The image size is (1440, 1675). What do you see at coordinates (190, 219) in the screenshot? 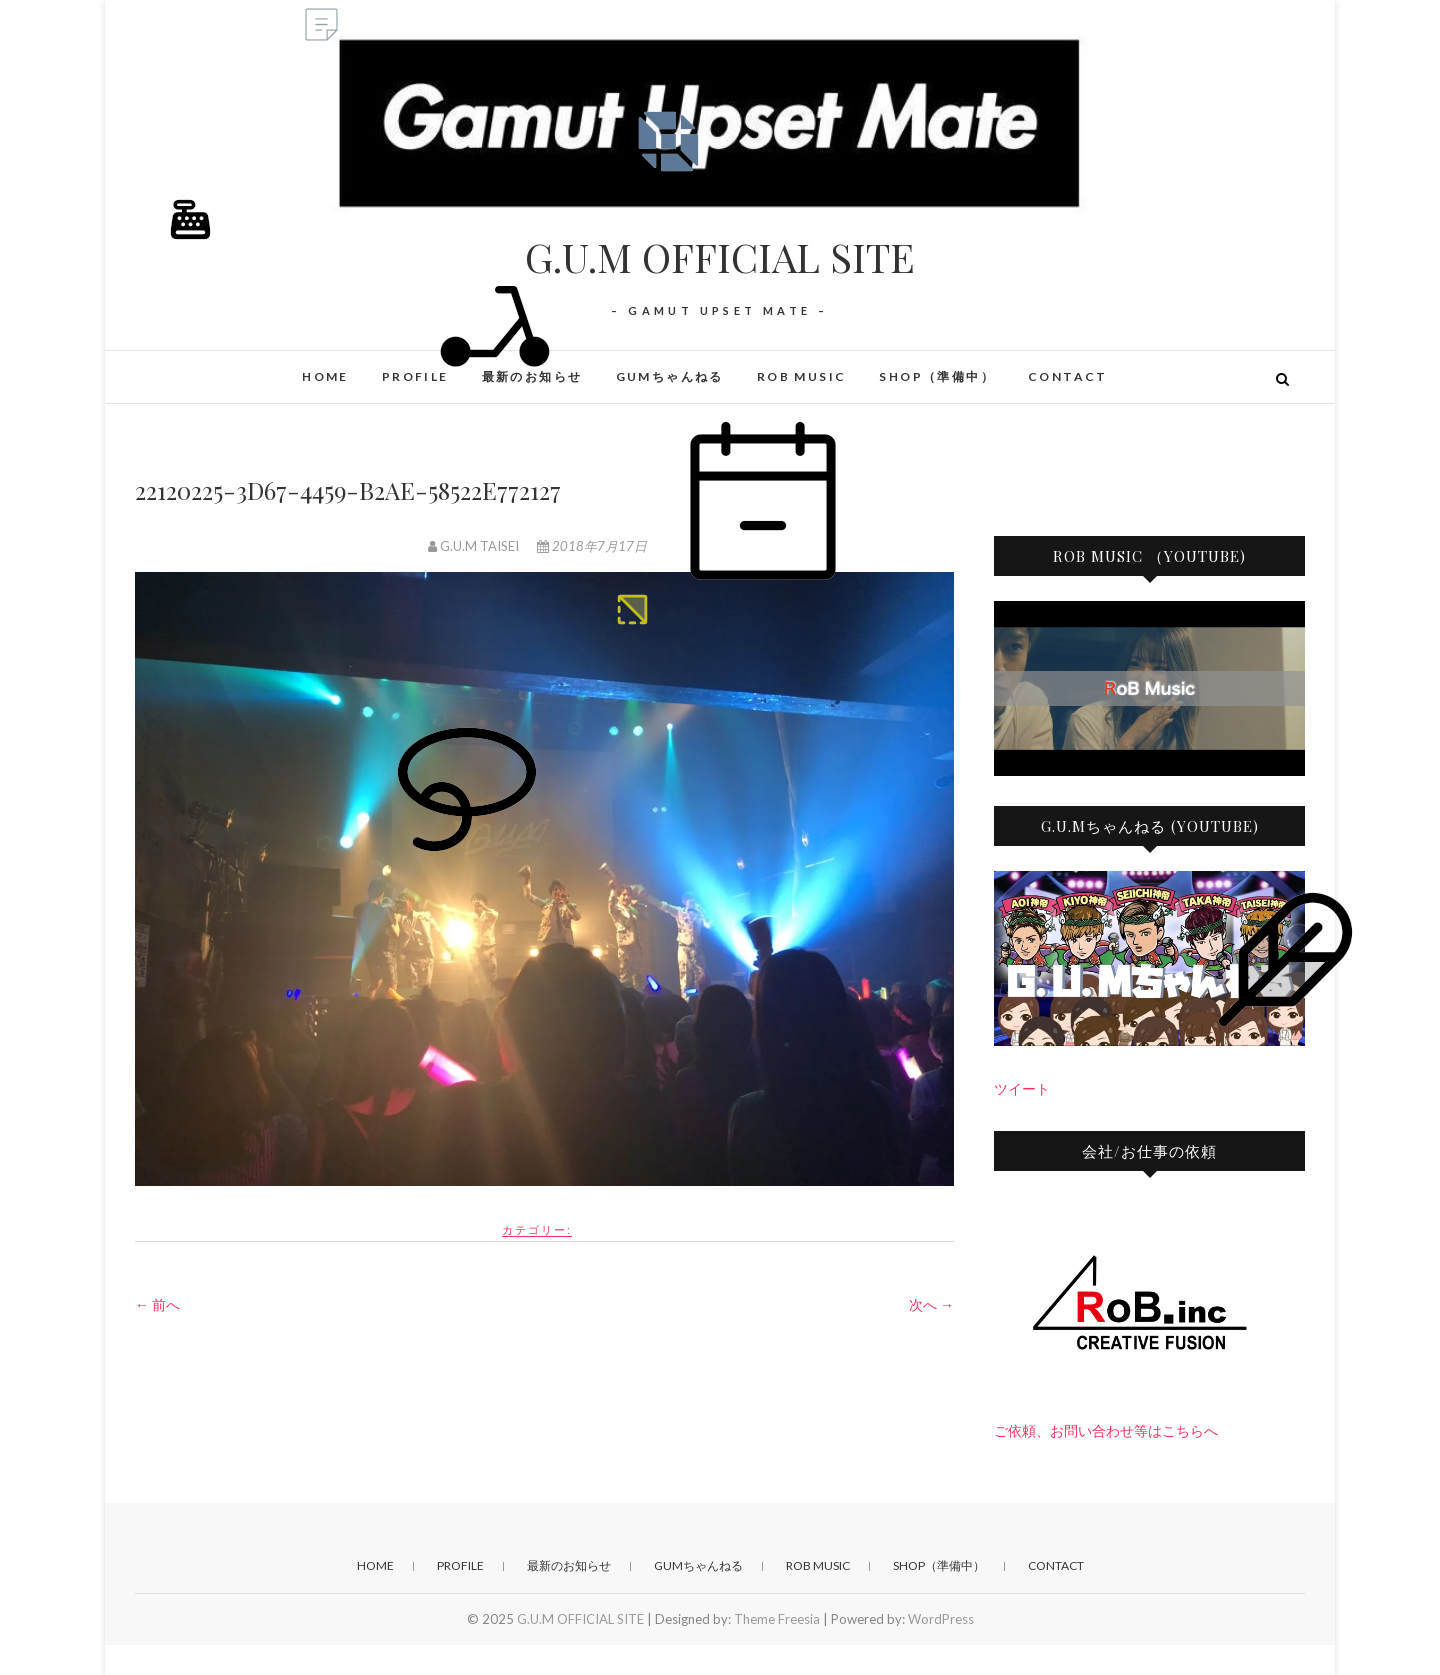
I see `access point of sale system` at bounding box center [190, 219].